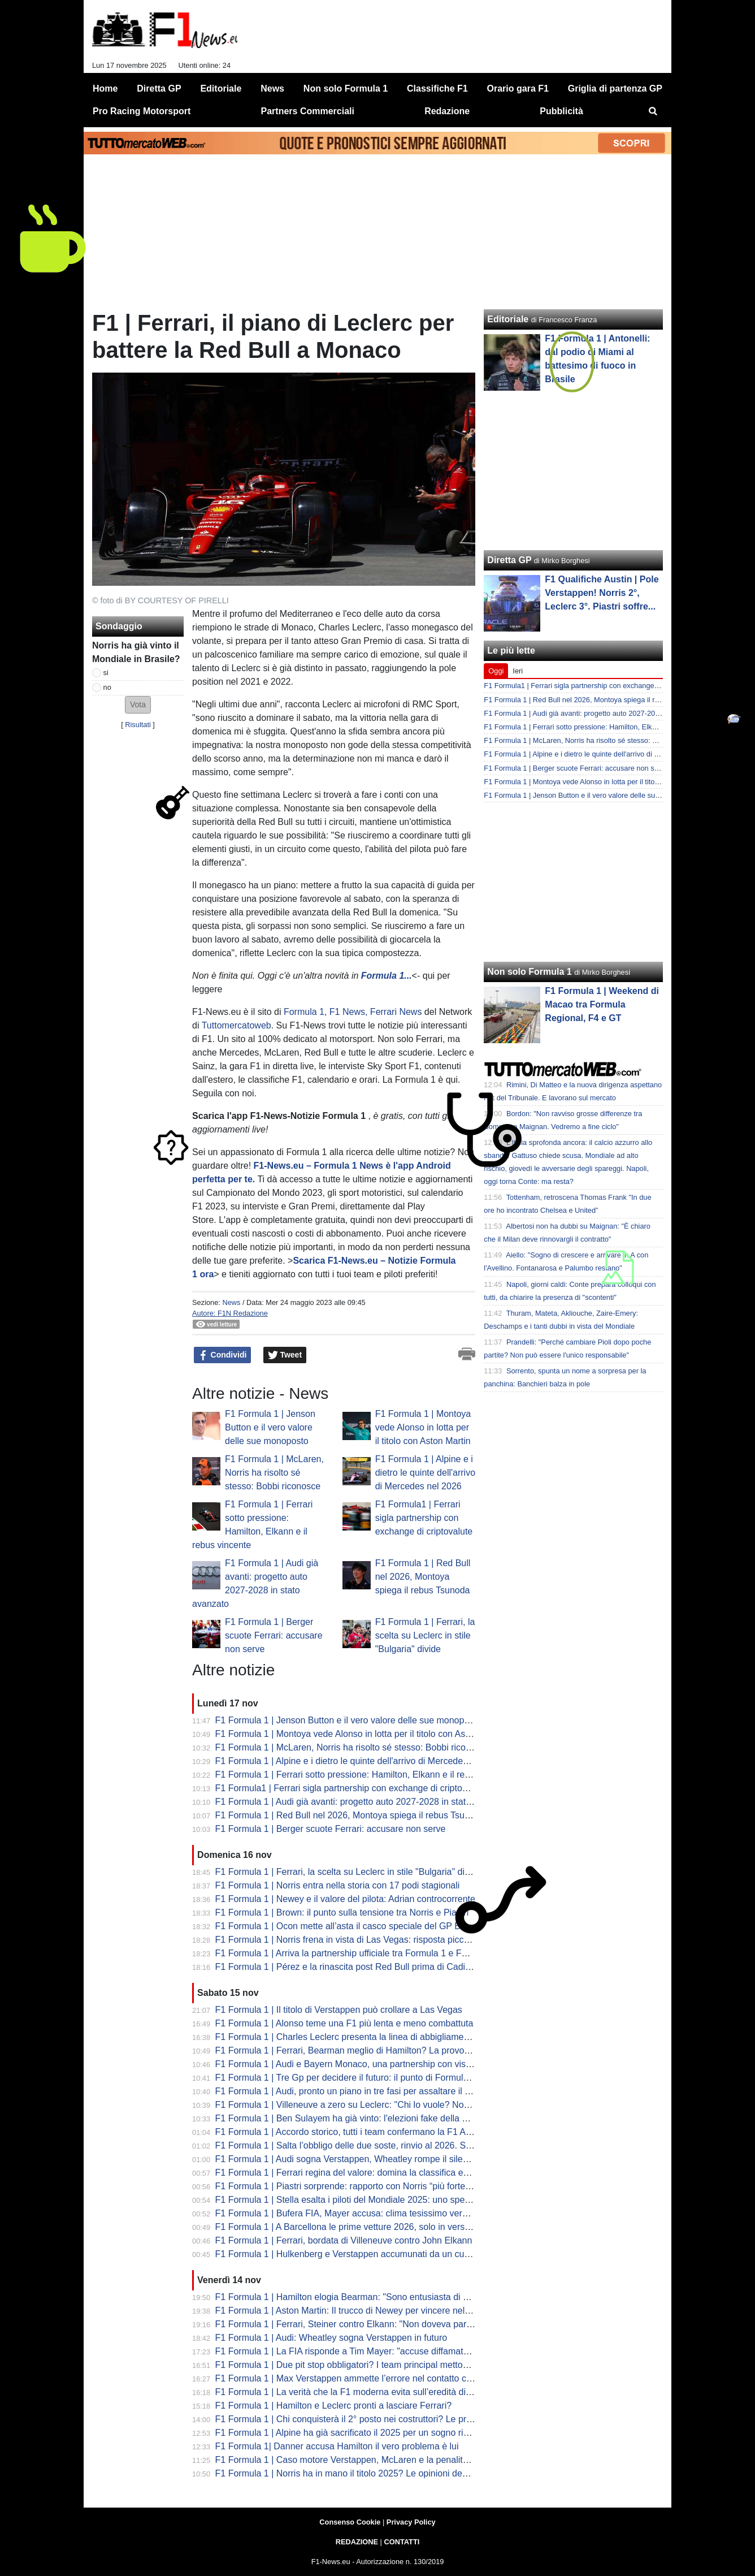 Image resolution: width=755 pixels, height=2576 pixels. What do you see at coordinates (572, 362) in the screenshot?
I see `represents the number zero in a numeric input or display` at bounding box center [572, 362].